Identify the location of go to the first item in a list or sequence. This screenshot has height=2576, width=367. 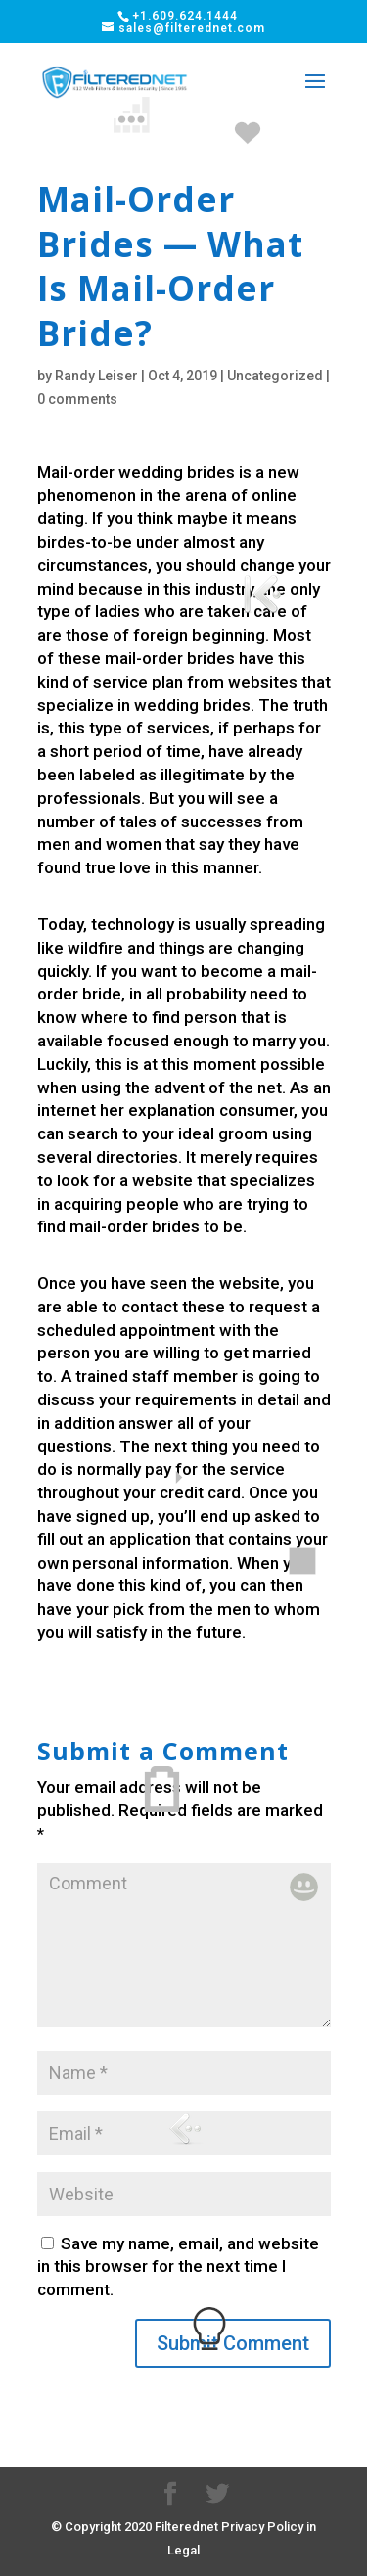
(261, 594).